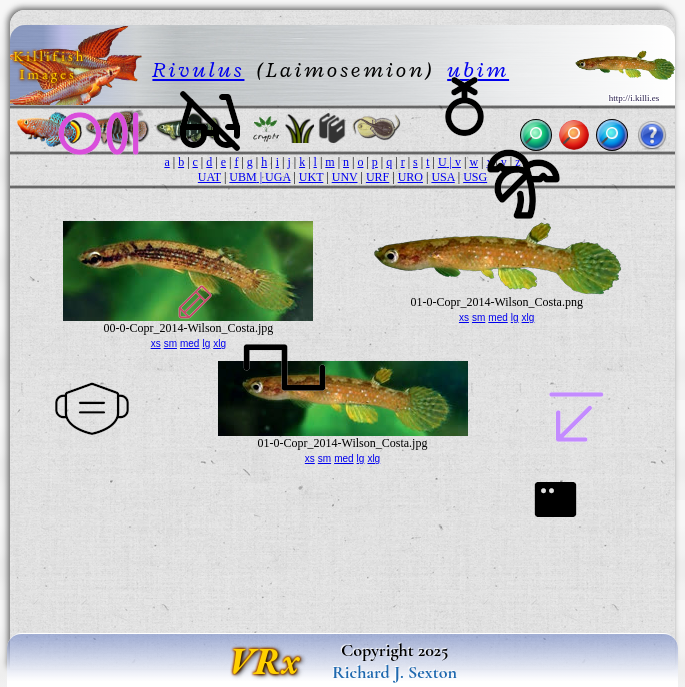  I want to click on move content to bottom-left corner, so click(574, 417).